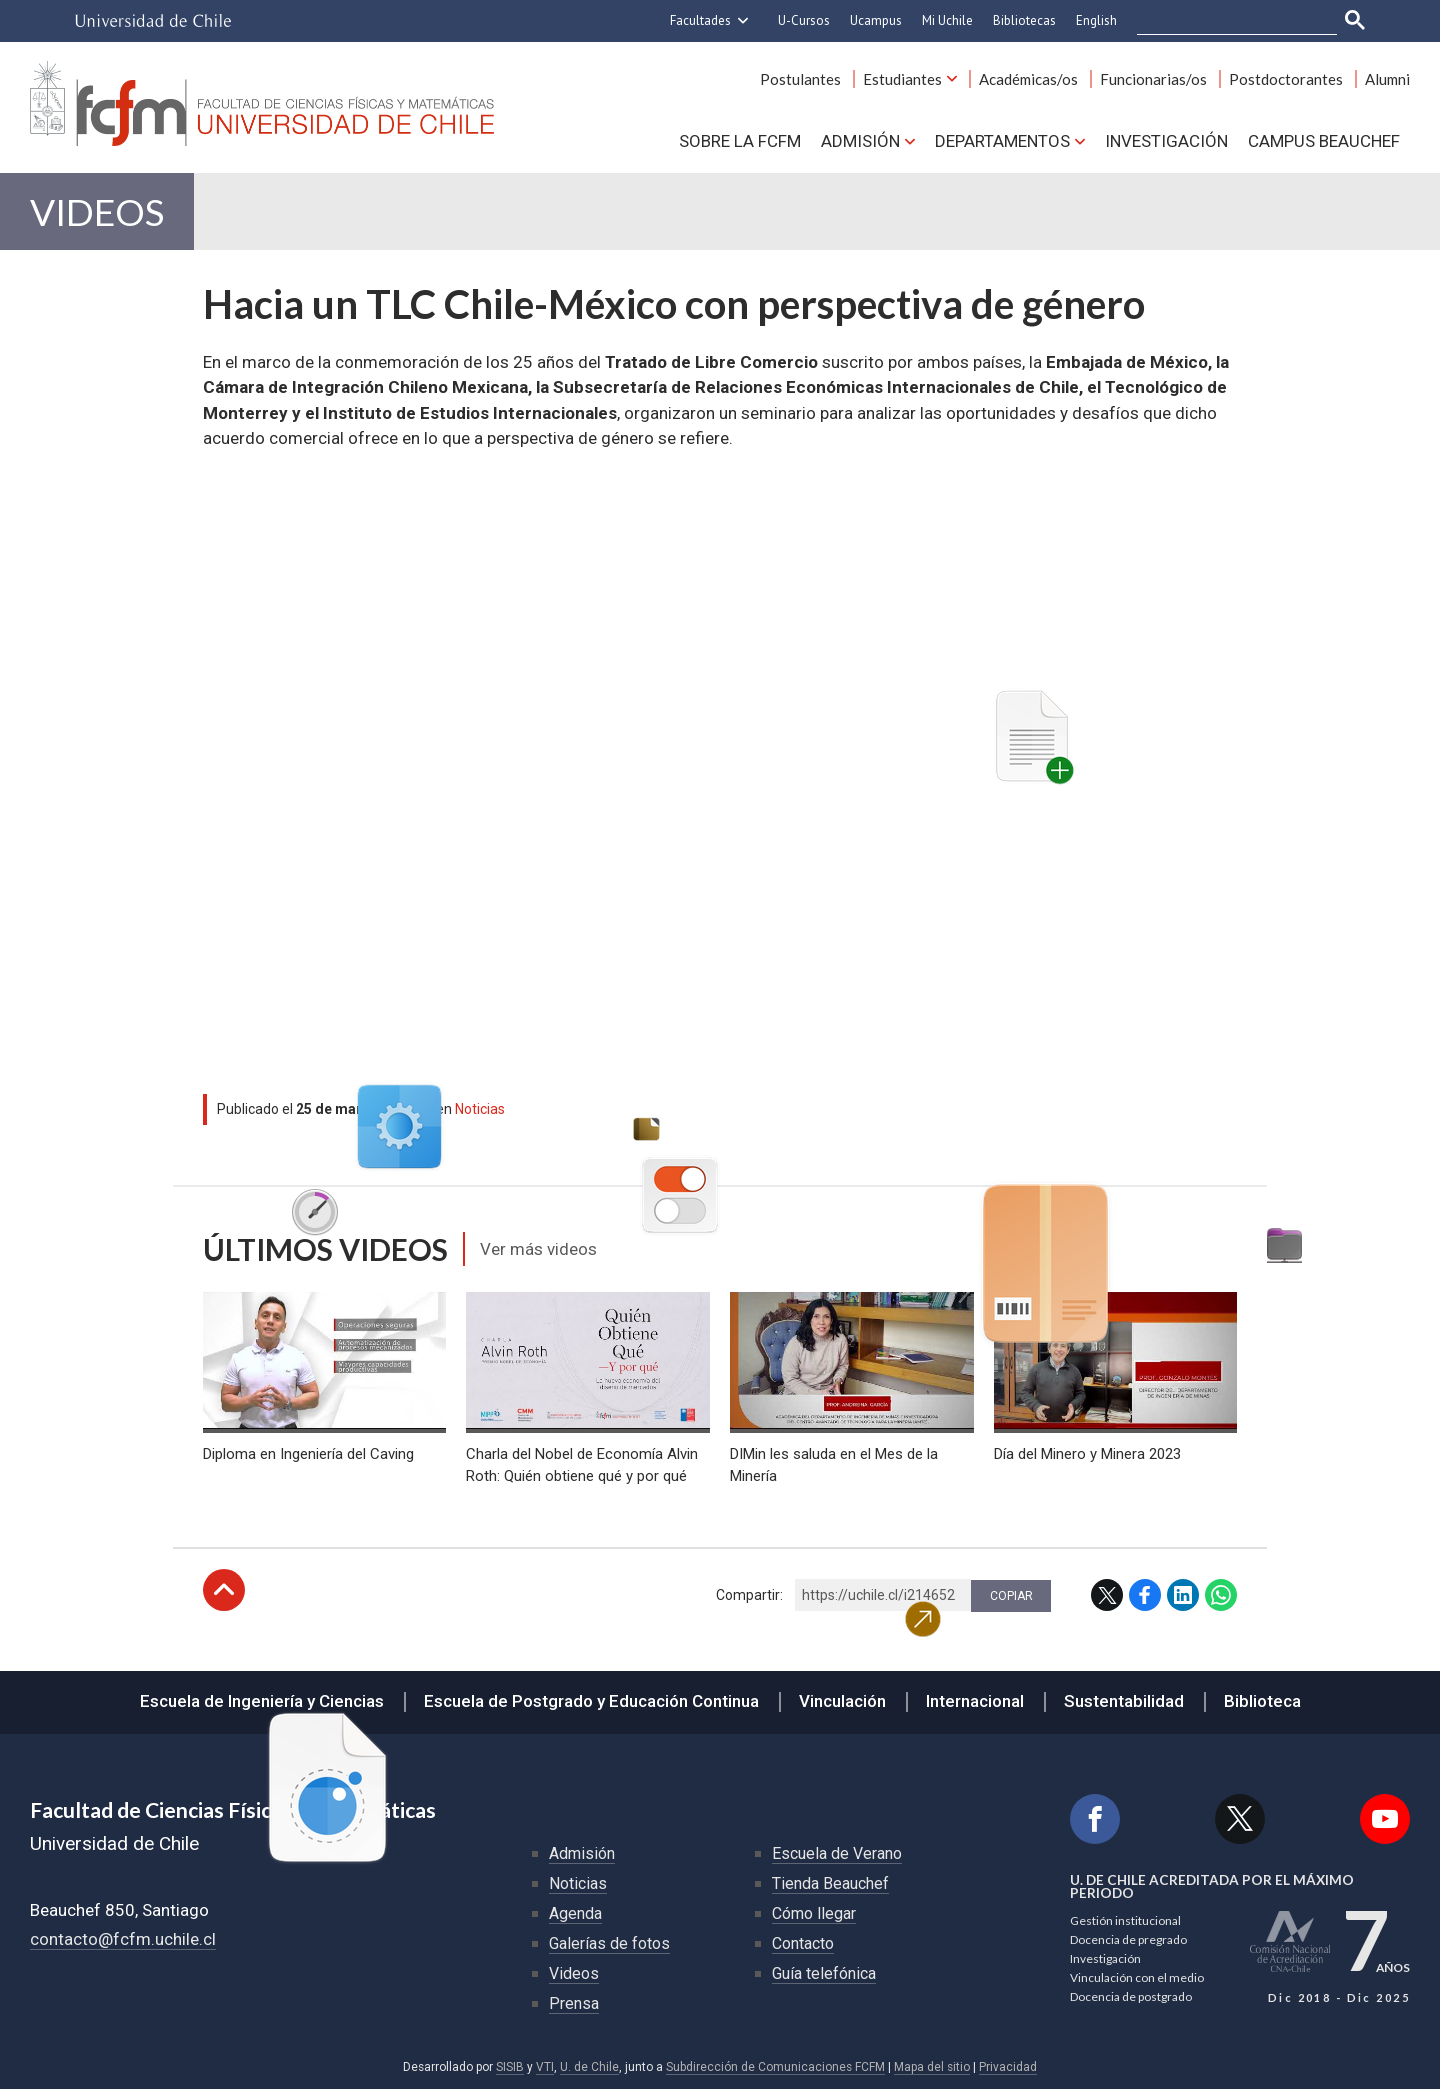 The width and height of the screenshot is (1440, 2089). I want to click on access remote or network folder, so click(1284, 1245).